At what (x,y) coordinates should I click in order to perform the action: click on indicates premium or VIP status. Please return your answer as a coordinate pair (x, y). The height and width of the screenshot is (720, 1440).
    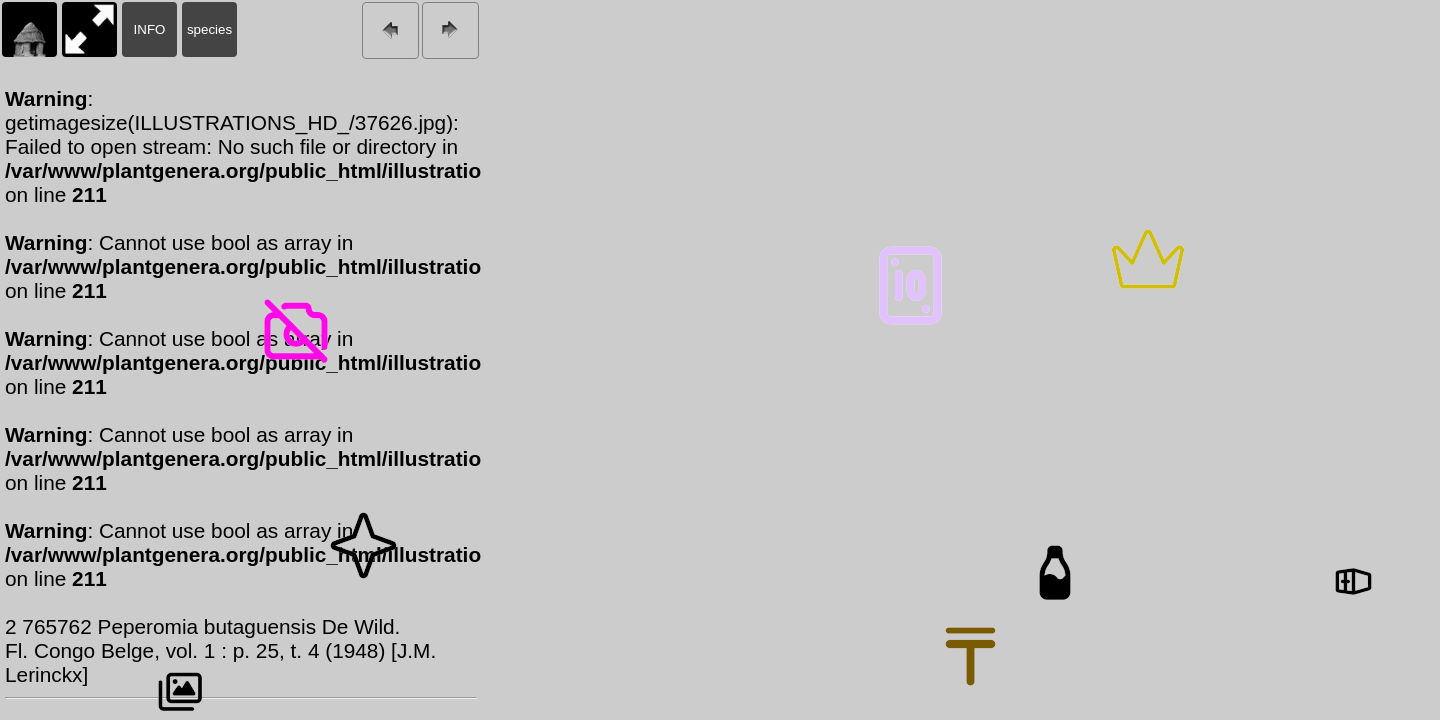
    Looking at the image, I should click on (1148, 263).